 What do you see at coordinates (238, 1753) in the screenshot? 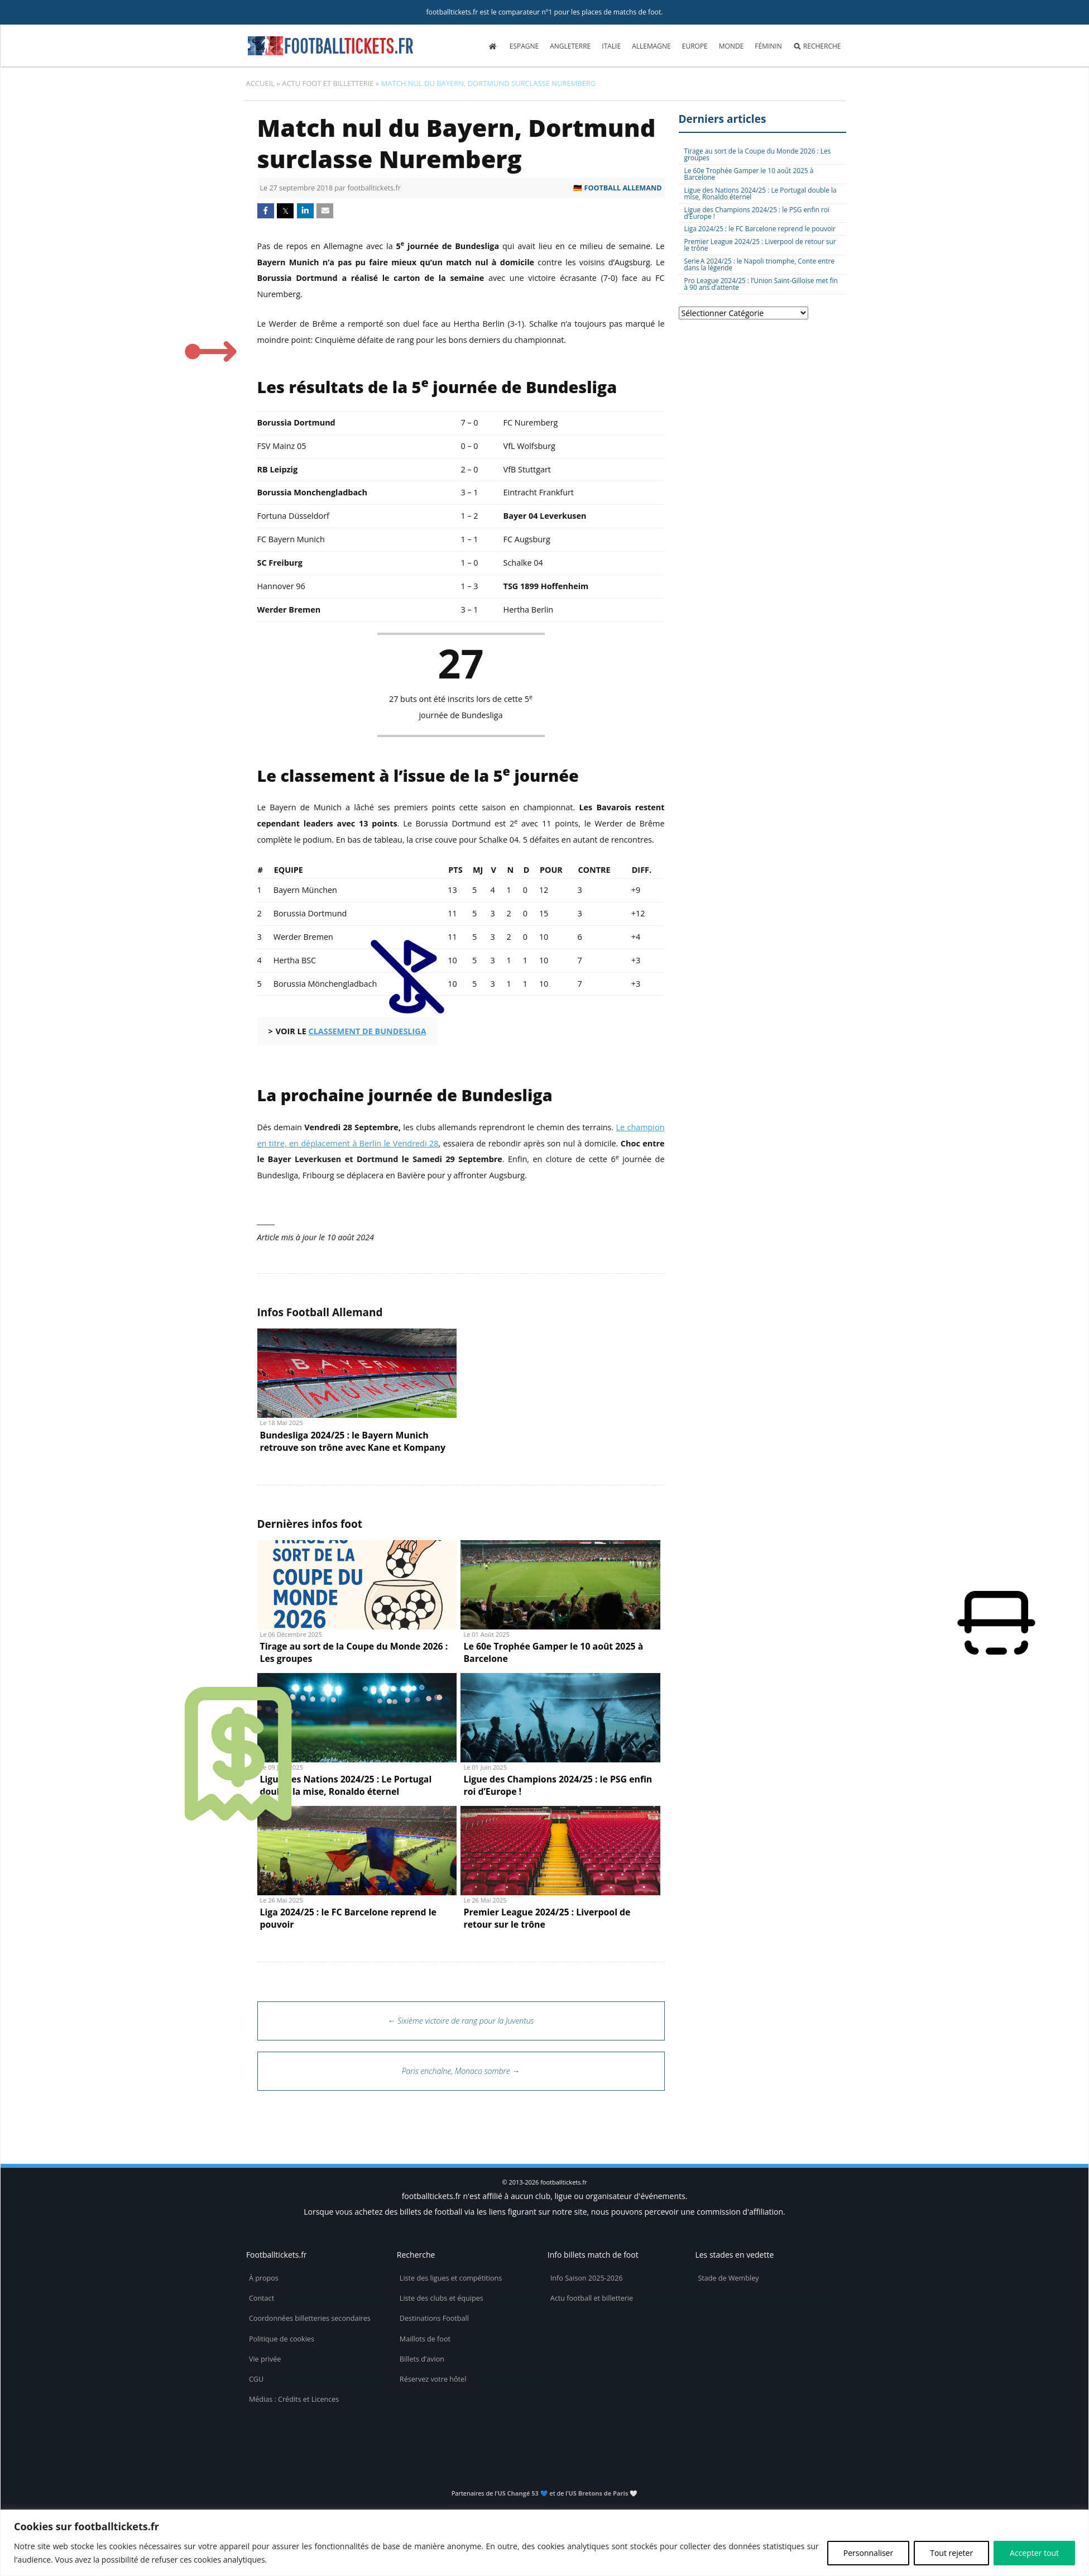
I see `view payment receipt` at bounding box center [238, 1753].